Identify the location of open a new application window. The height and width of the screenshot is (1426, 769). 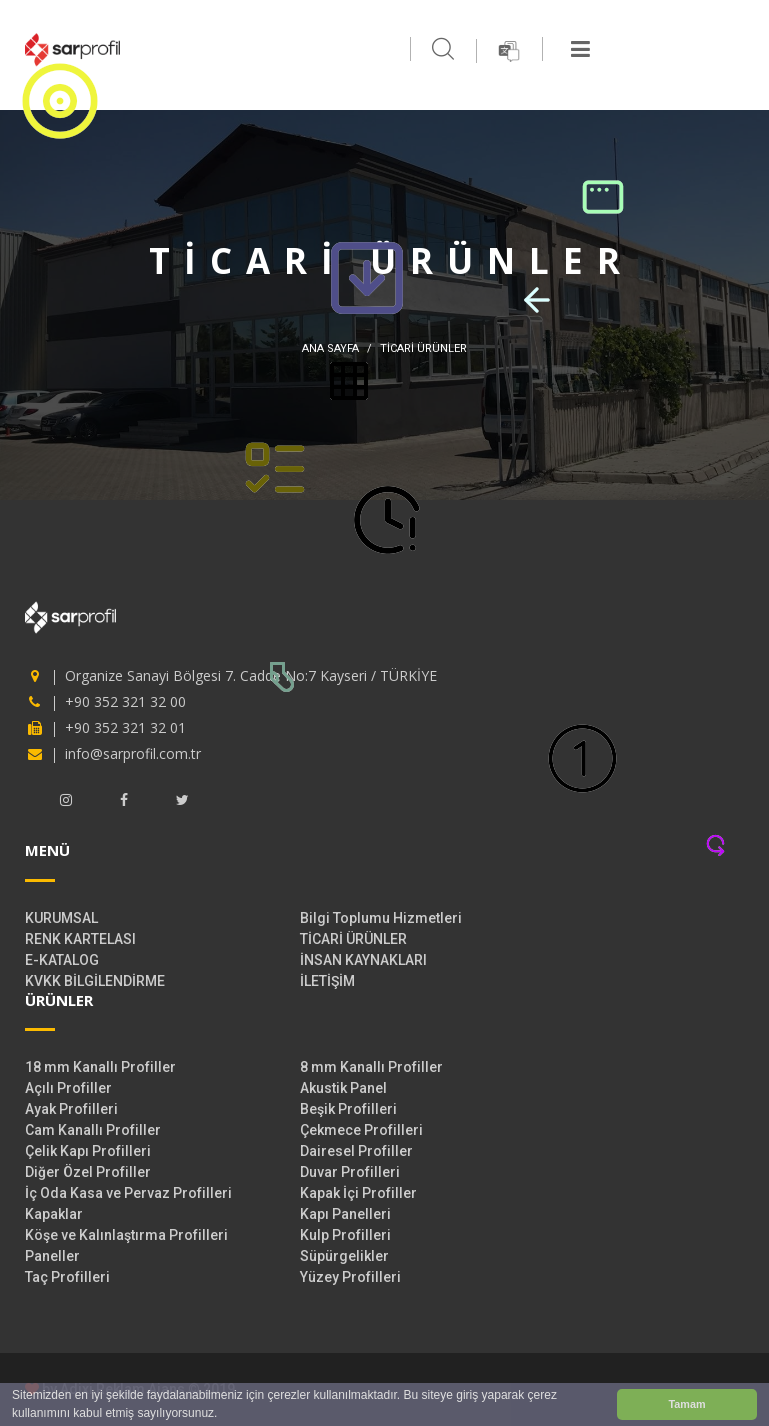
(603, 197).